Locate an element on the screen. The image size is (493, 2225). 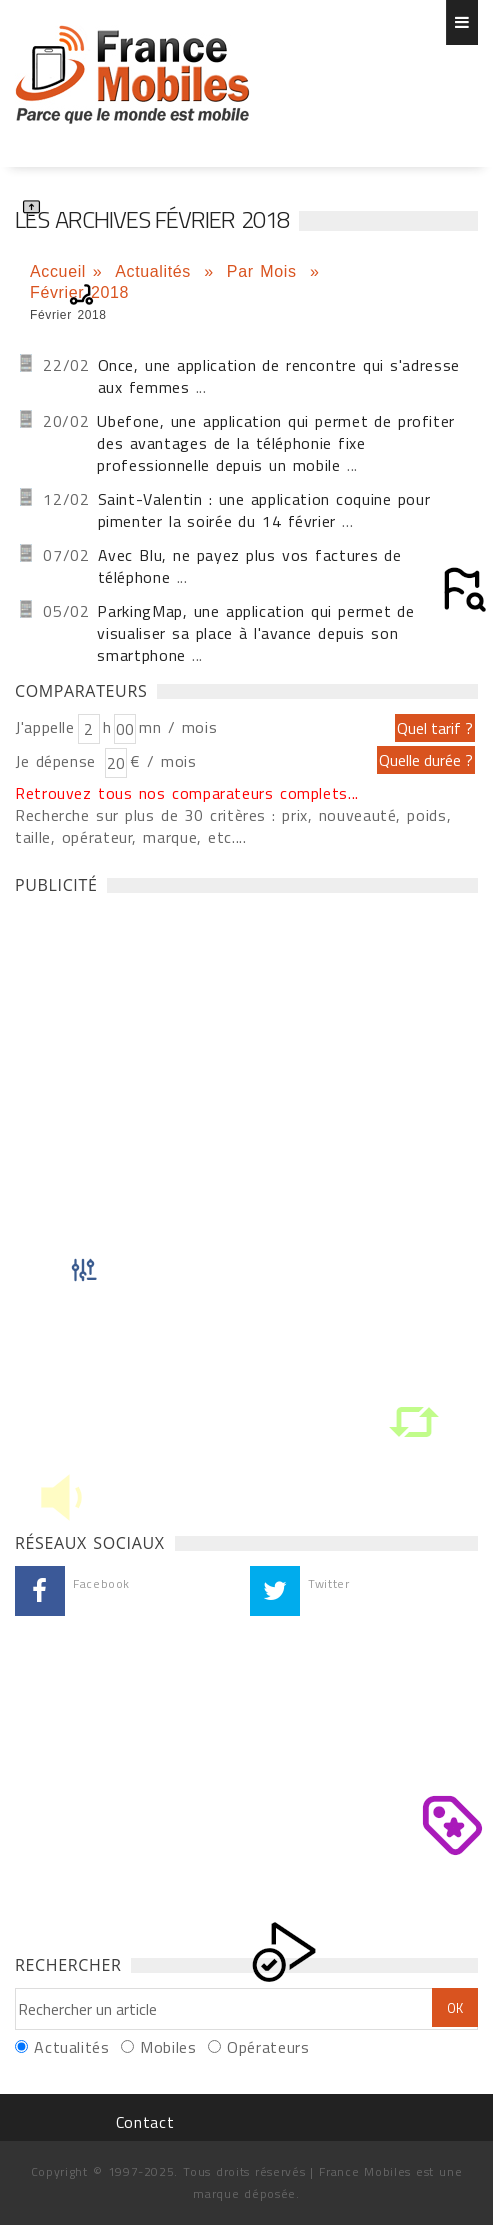
search flagged items is located at coordinates (462, 588).